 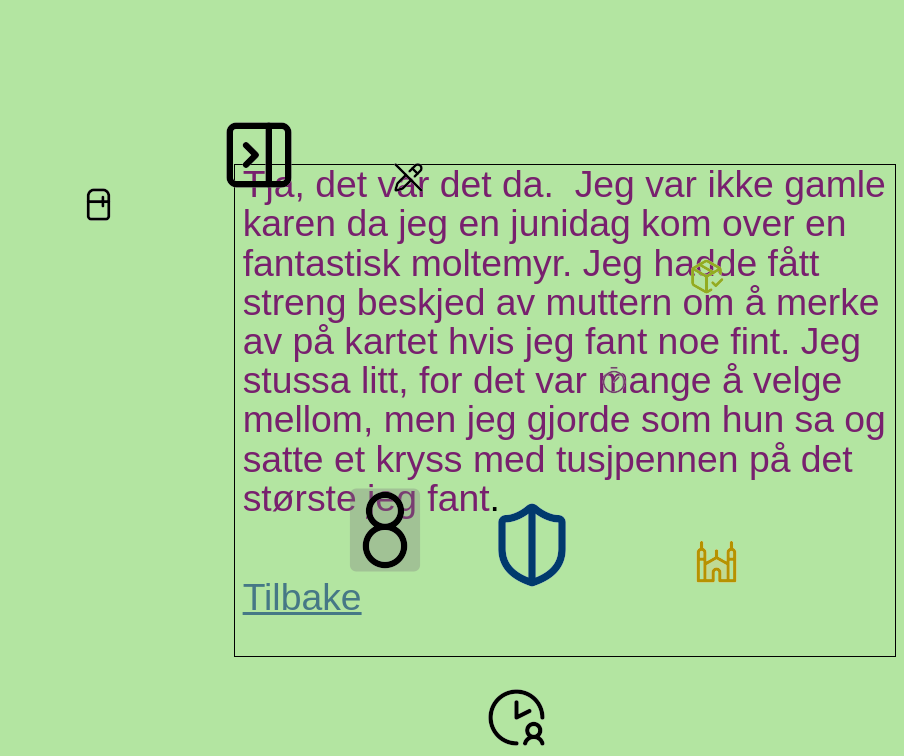 I want to click on view user's time or schedule, so click(x=516, y=717).